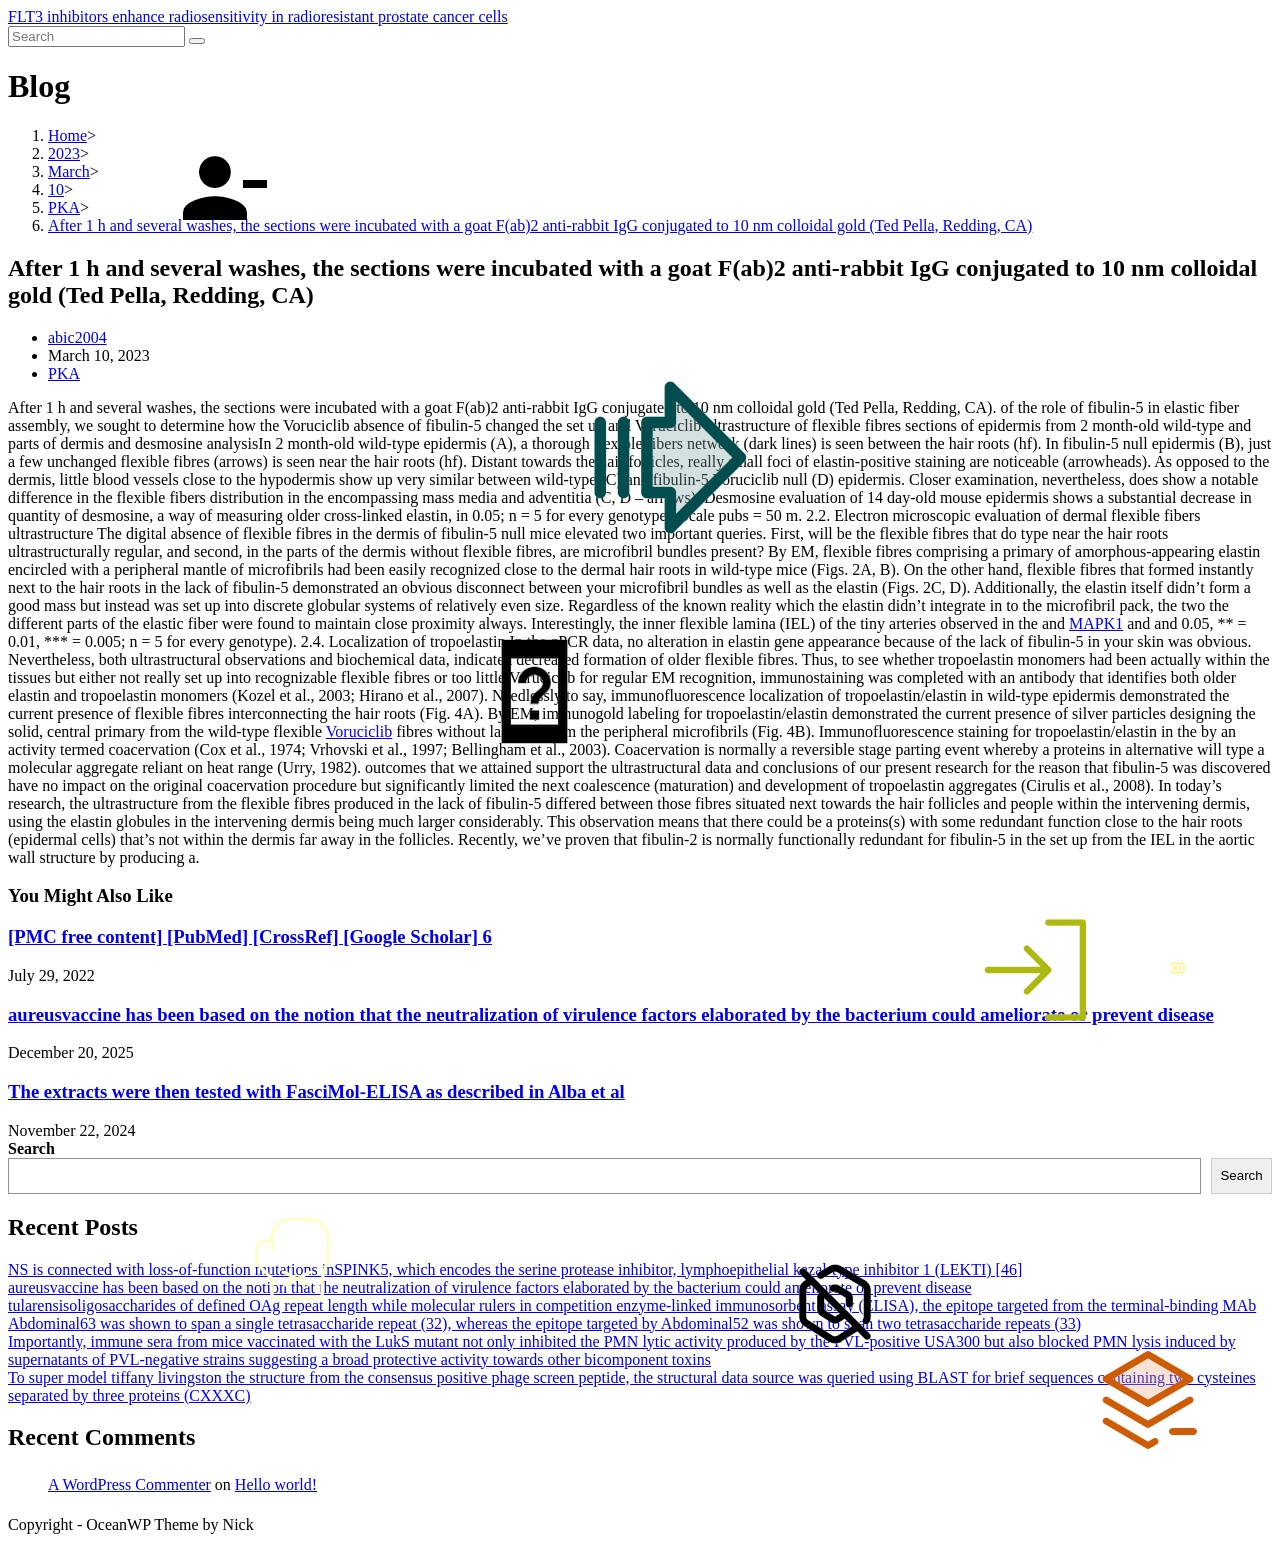 This screenshot has height=1542, width=1280. I want to click on disable assembly or grouping feature, so click(835, 1304).